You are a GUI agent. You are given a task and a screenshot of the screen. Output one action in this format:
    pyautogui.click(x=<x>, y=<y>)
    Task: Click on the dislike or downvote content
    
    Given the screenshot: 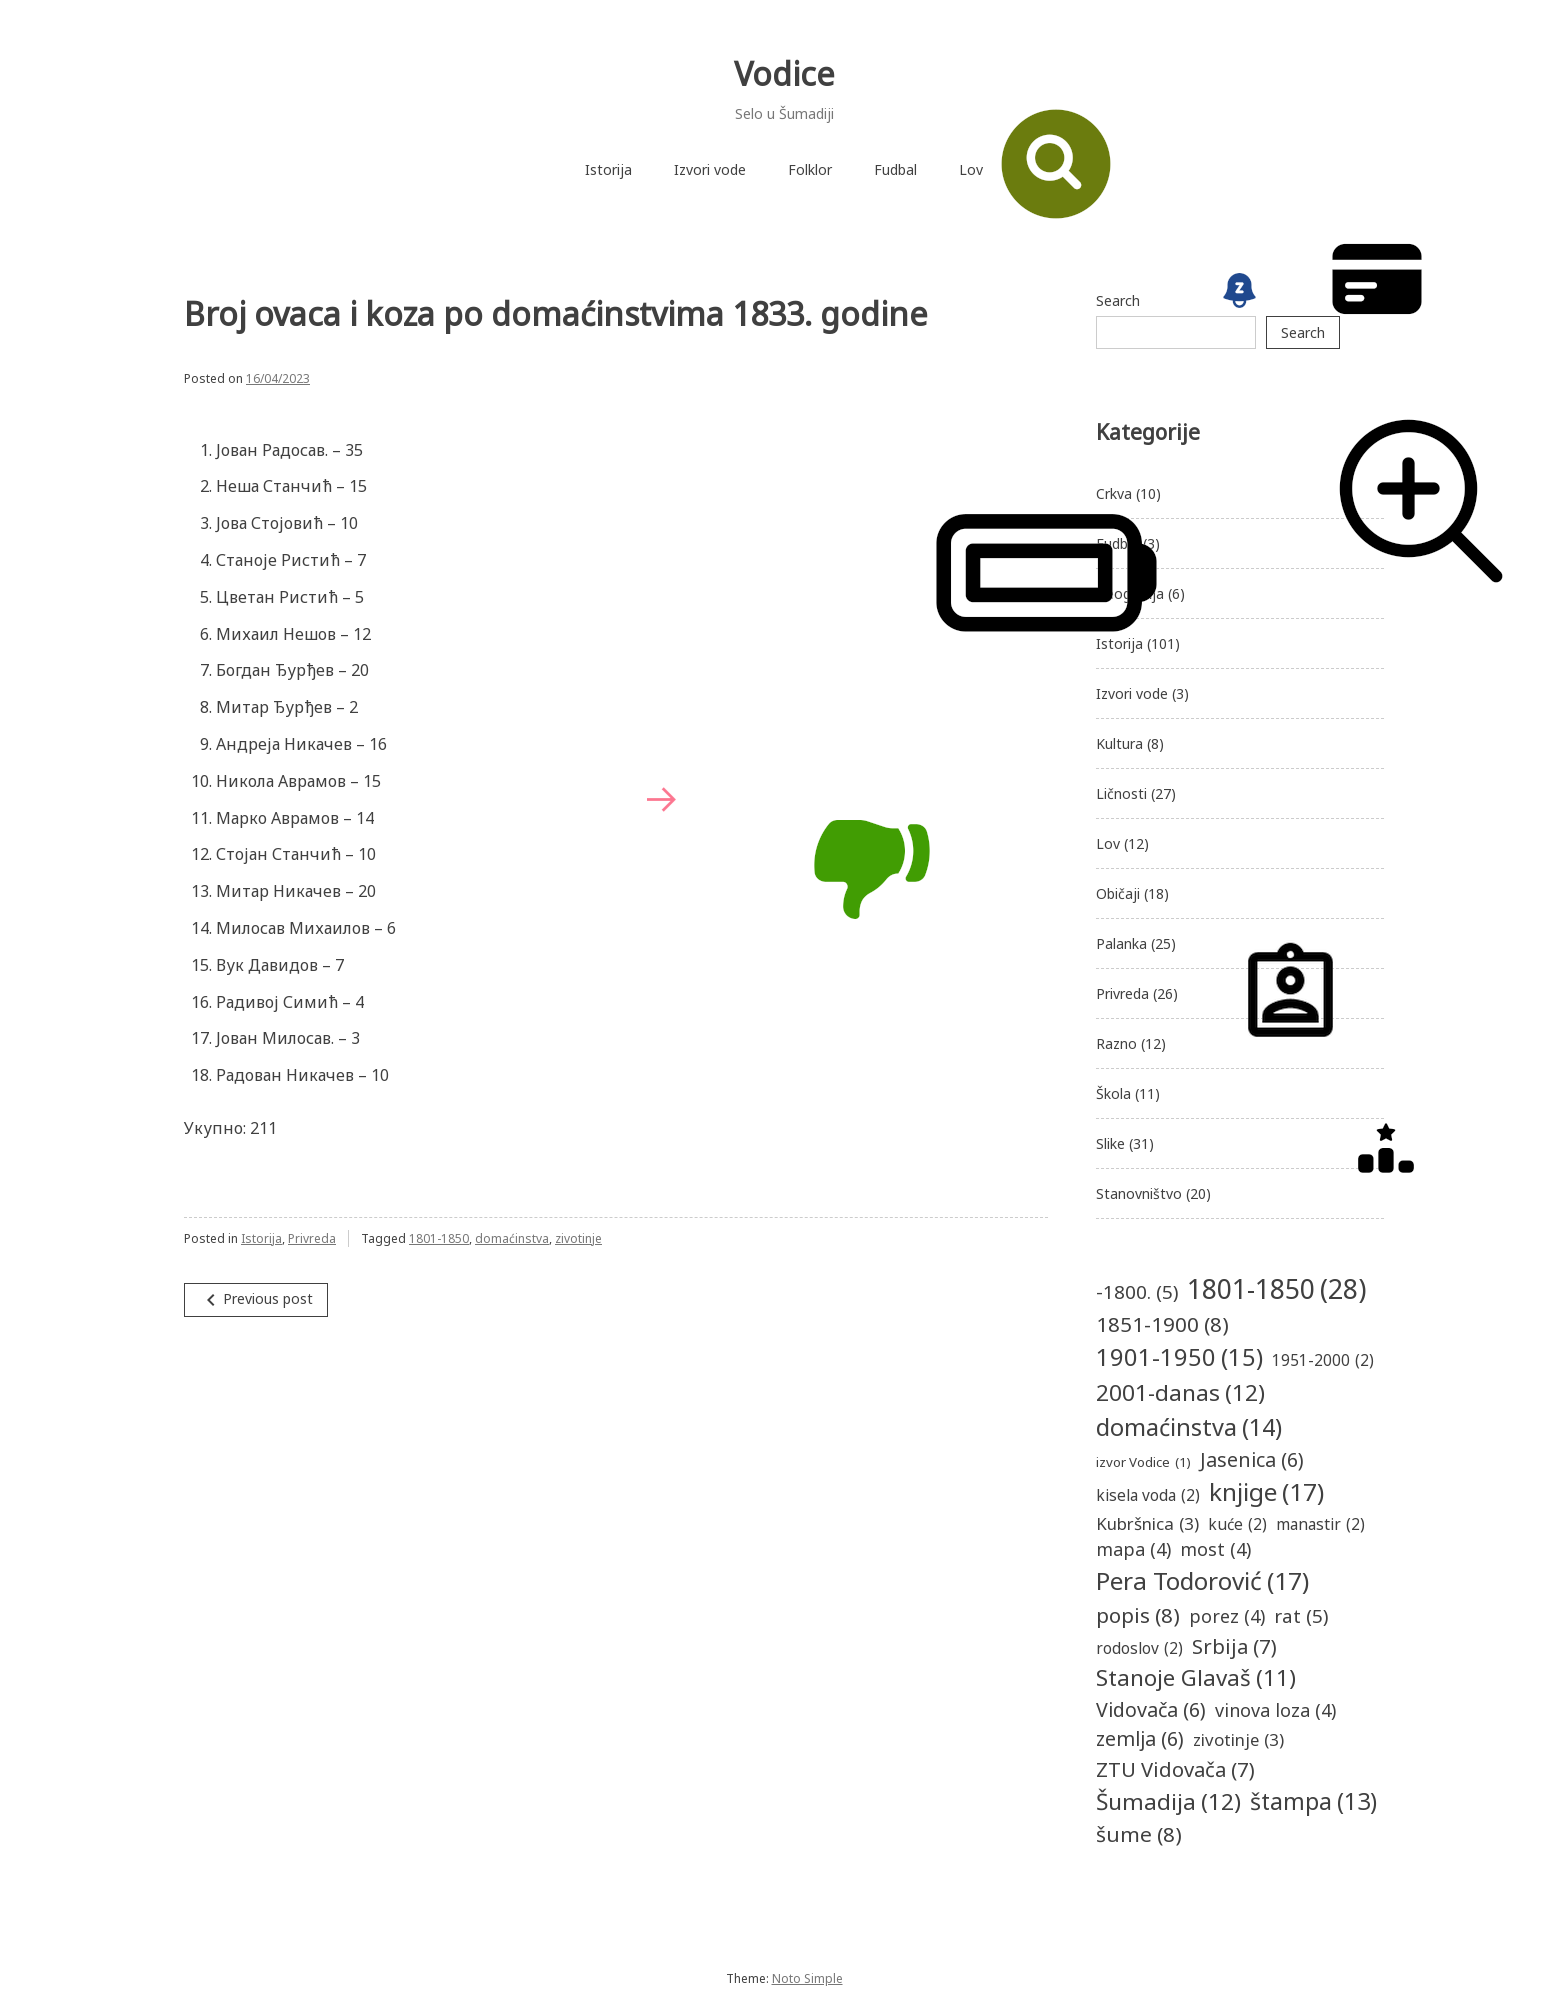 What is the action you would take?
    pyautogui.click(x=872, y=864)
    